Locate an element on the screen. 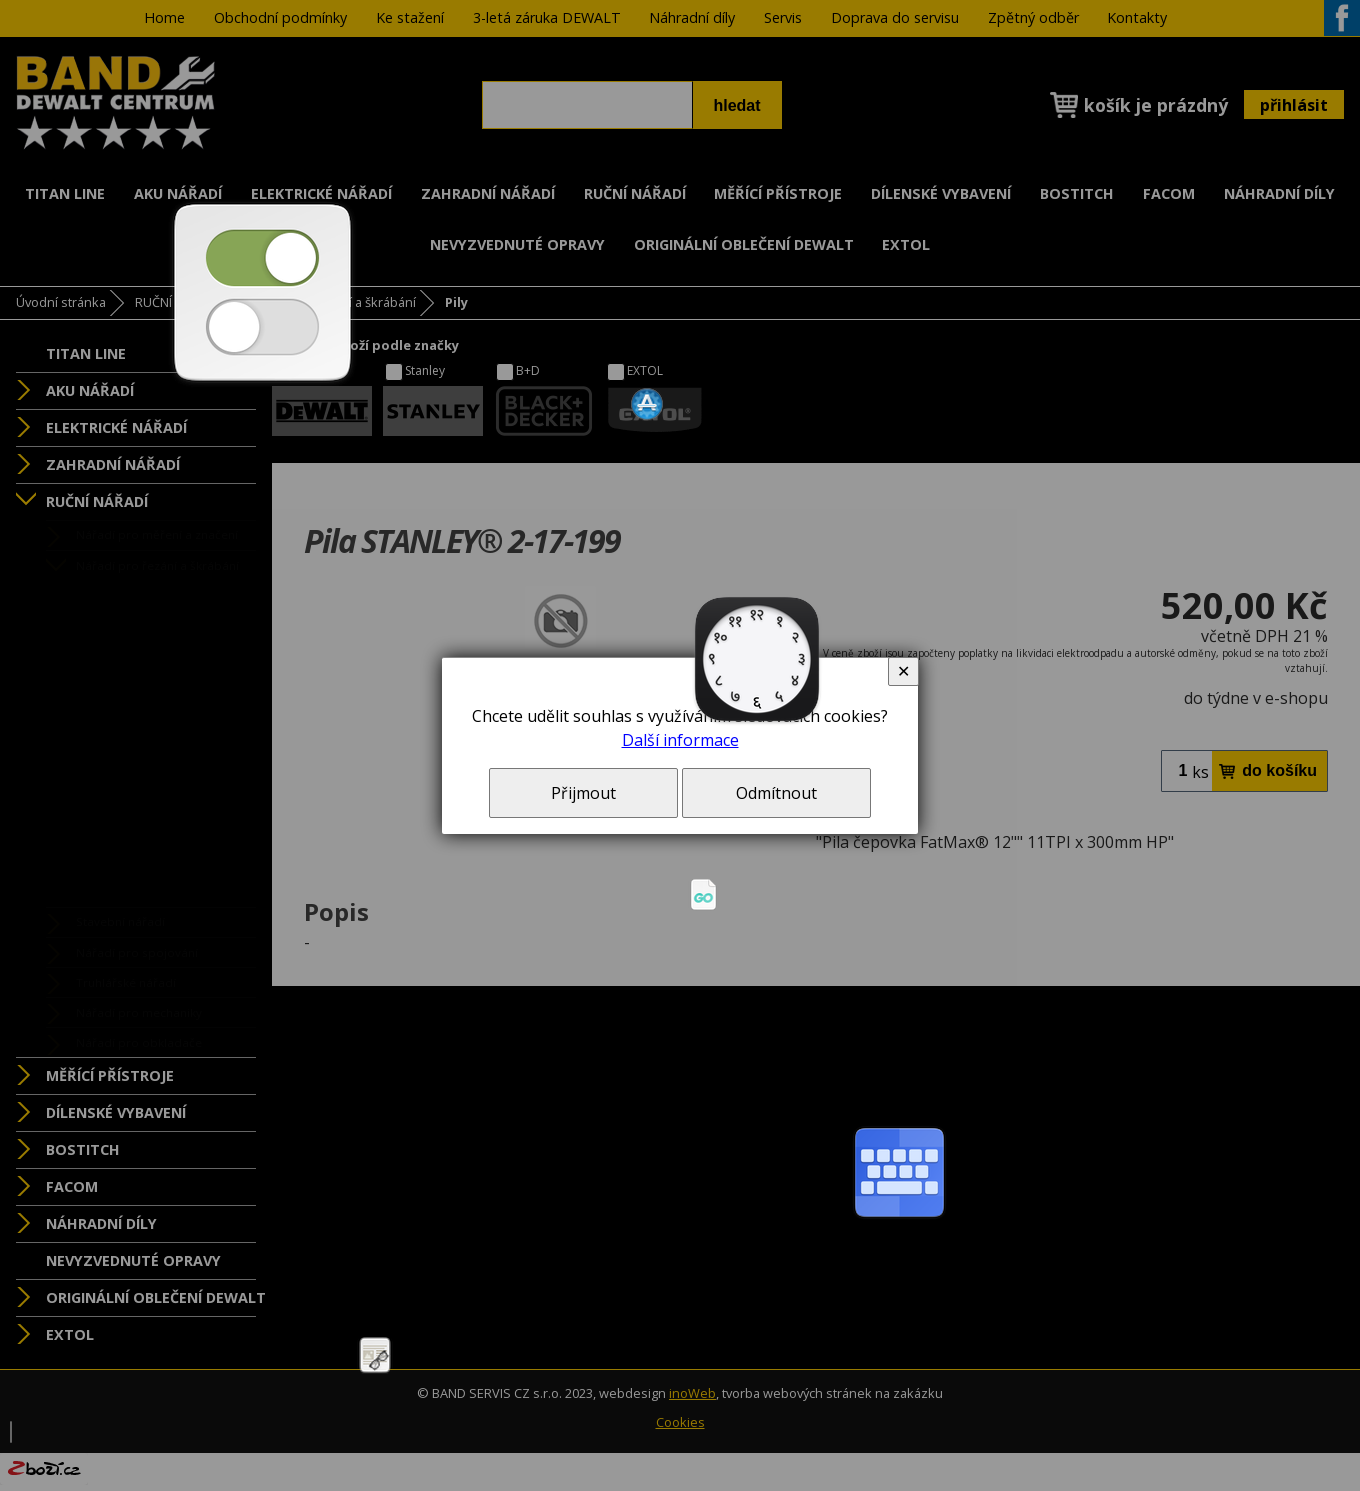 The image size is (1360, 1491). a Go programming language source file is located at coordinates (703, 894).